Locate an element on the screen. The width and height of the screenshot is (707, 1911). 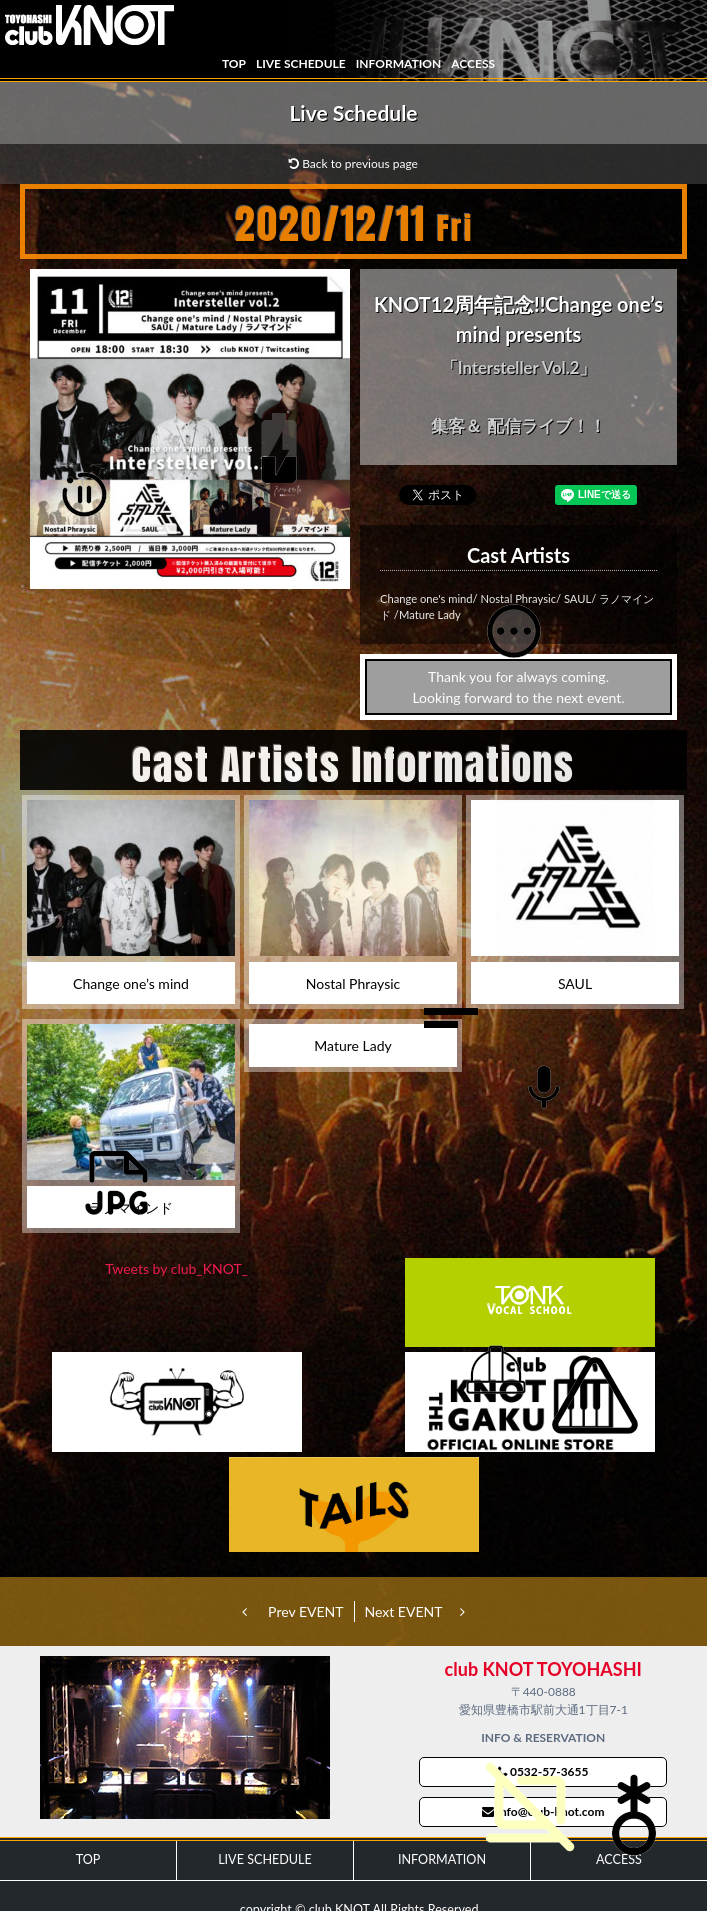
enter a short text response is located at coordinates (451, 1018).